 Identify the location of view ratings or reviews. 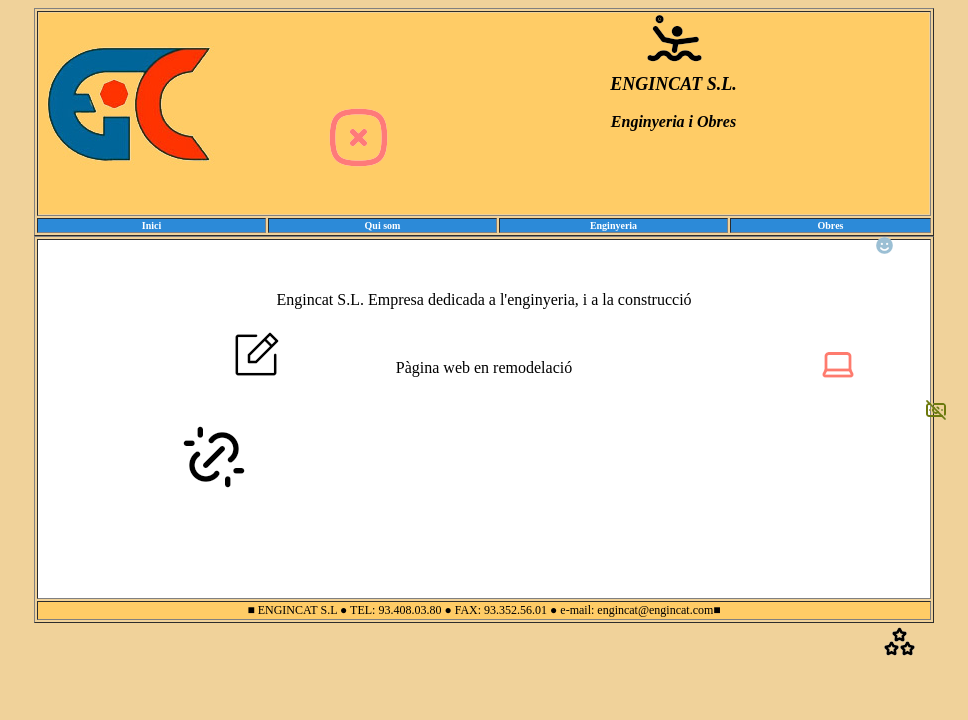
(899, 641).